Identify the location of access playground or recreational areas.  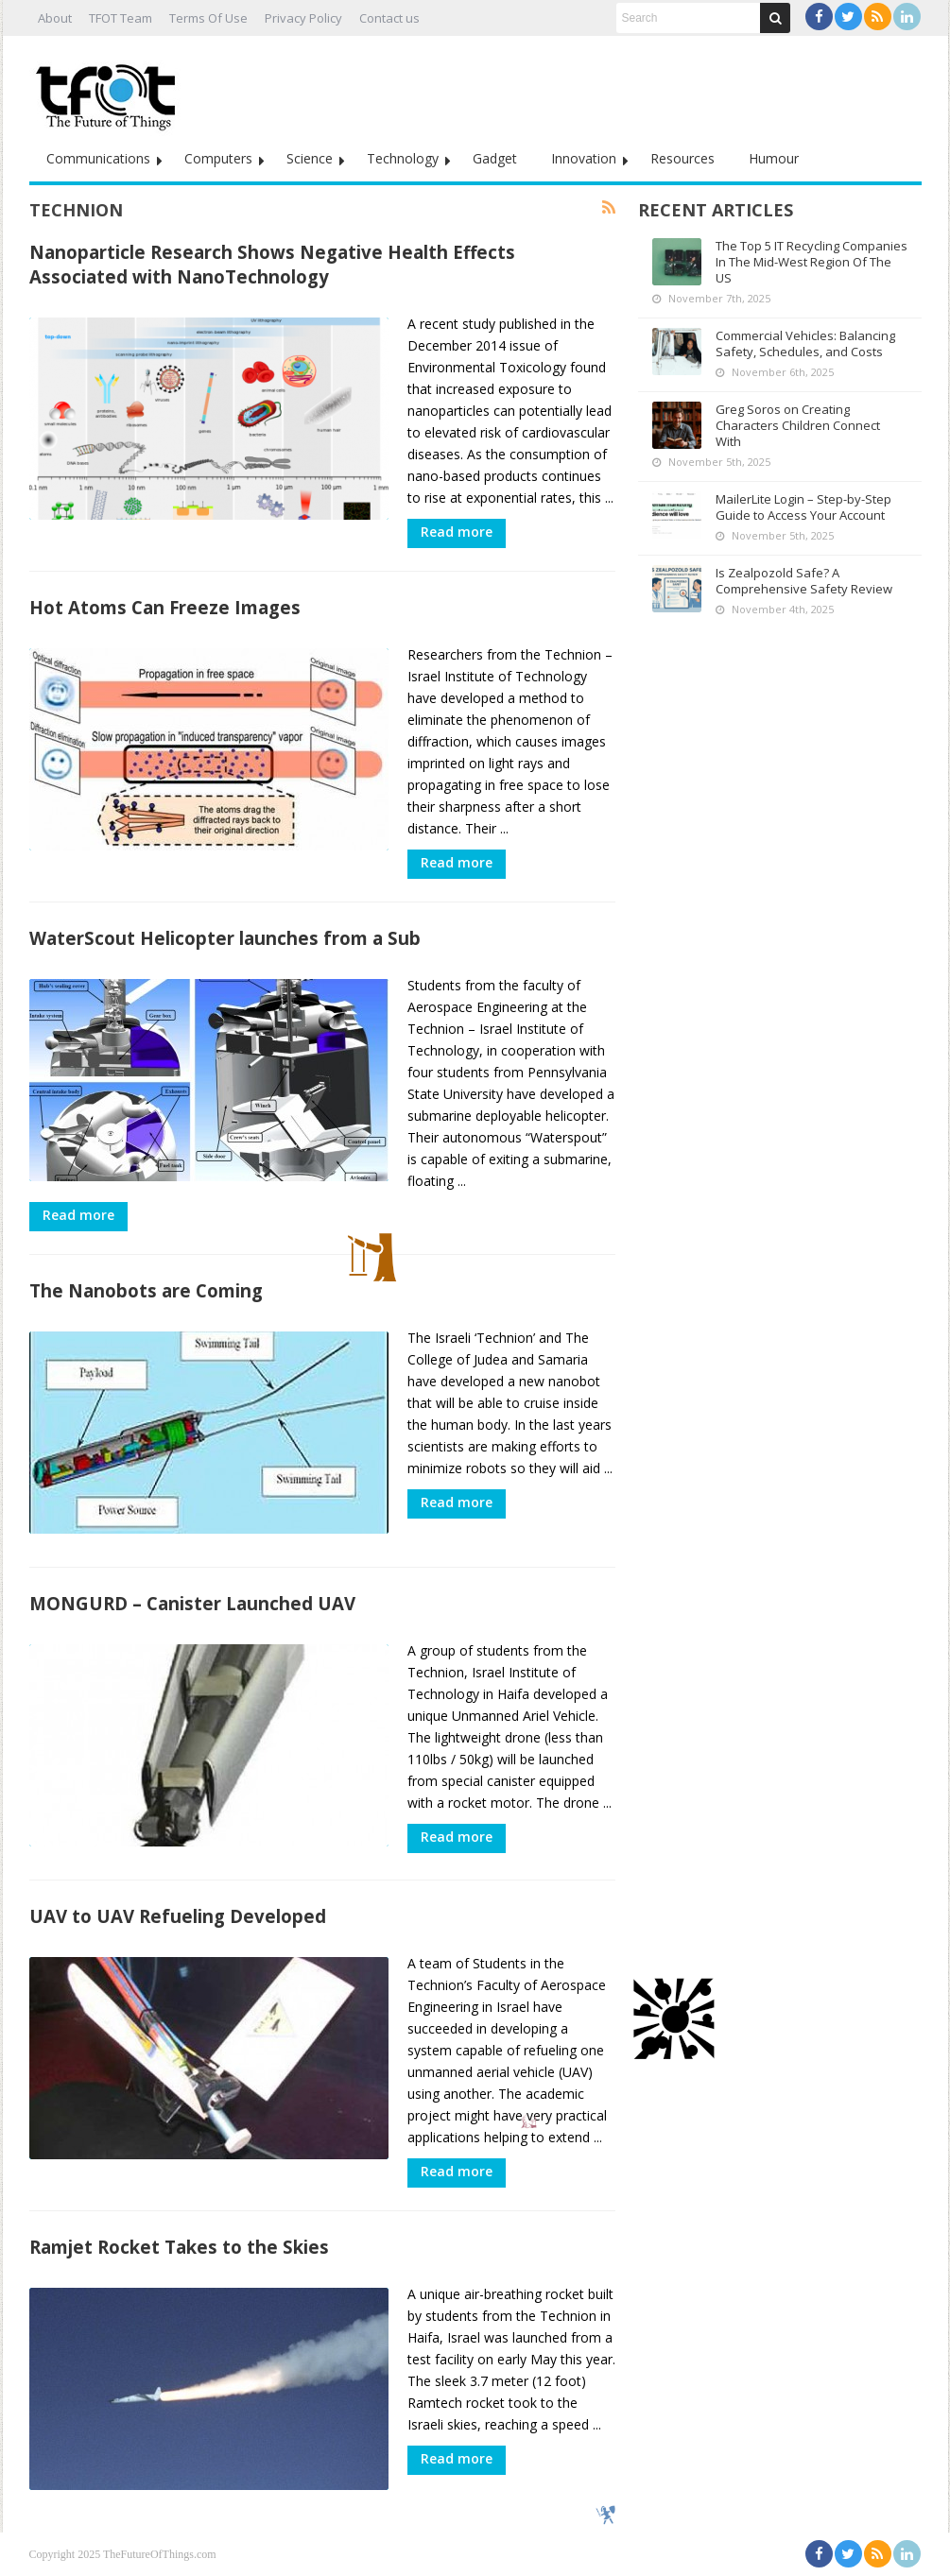
(371, 1257).